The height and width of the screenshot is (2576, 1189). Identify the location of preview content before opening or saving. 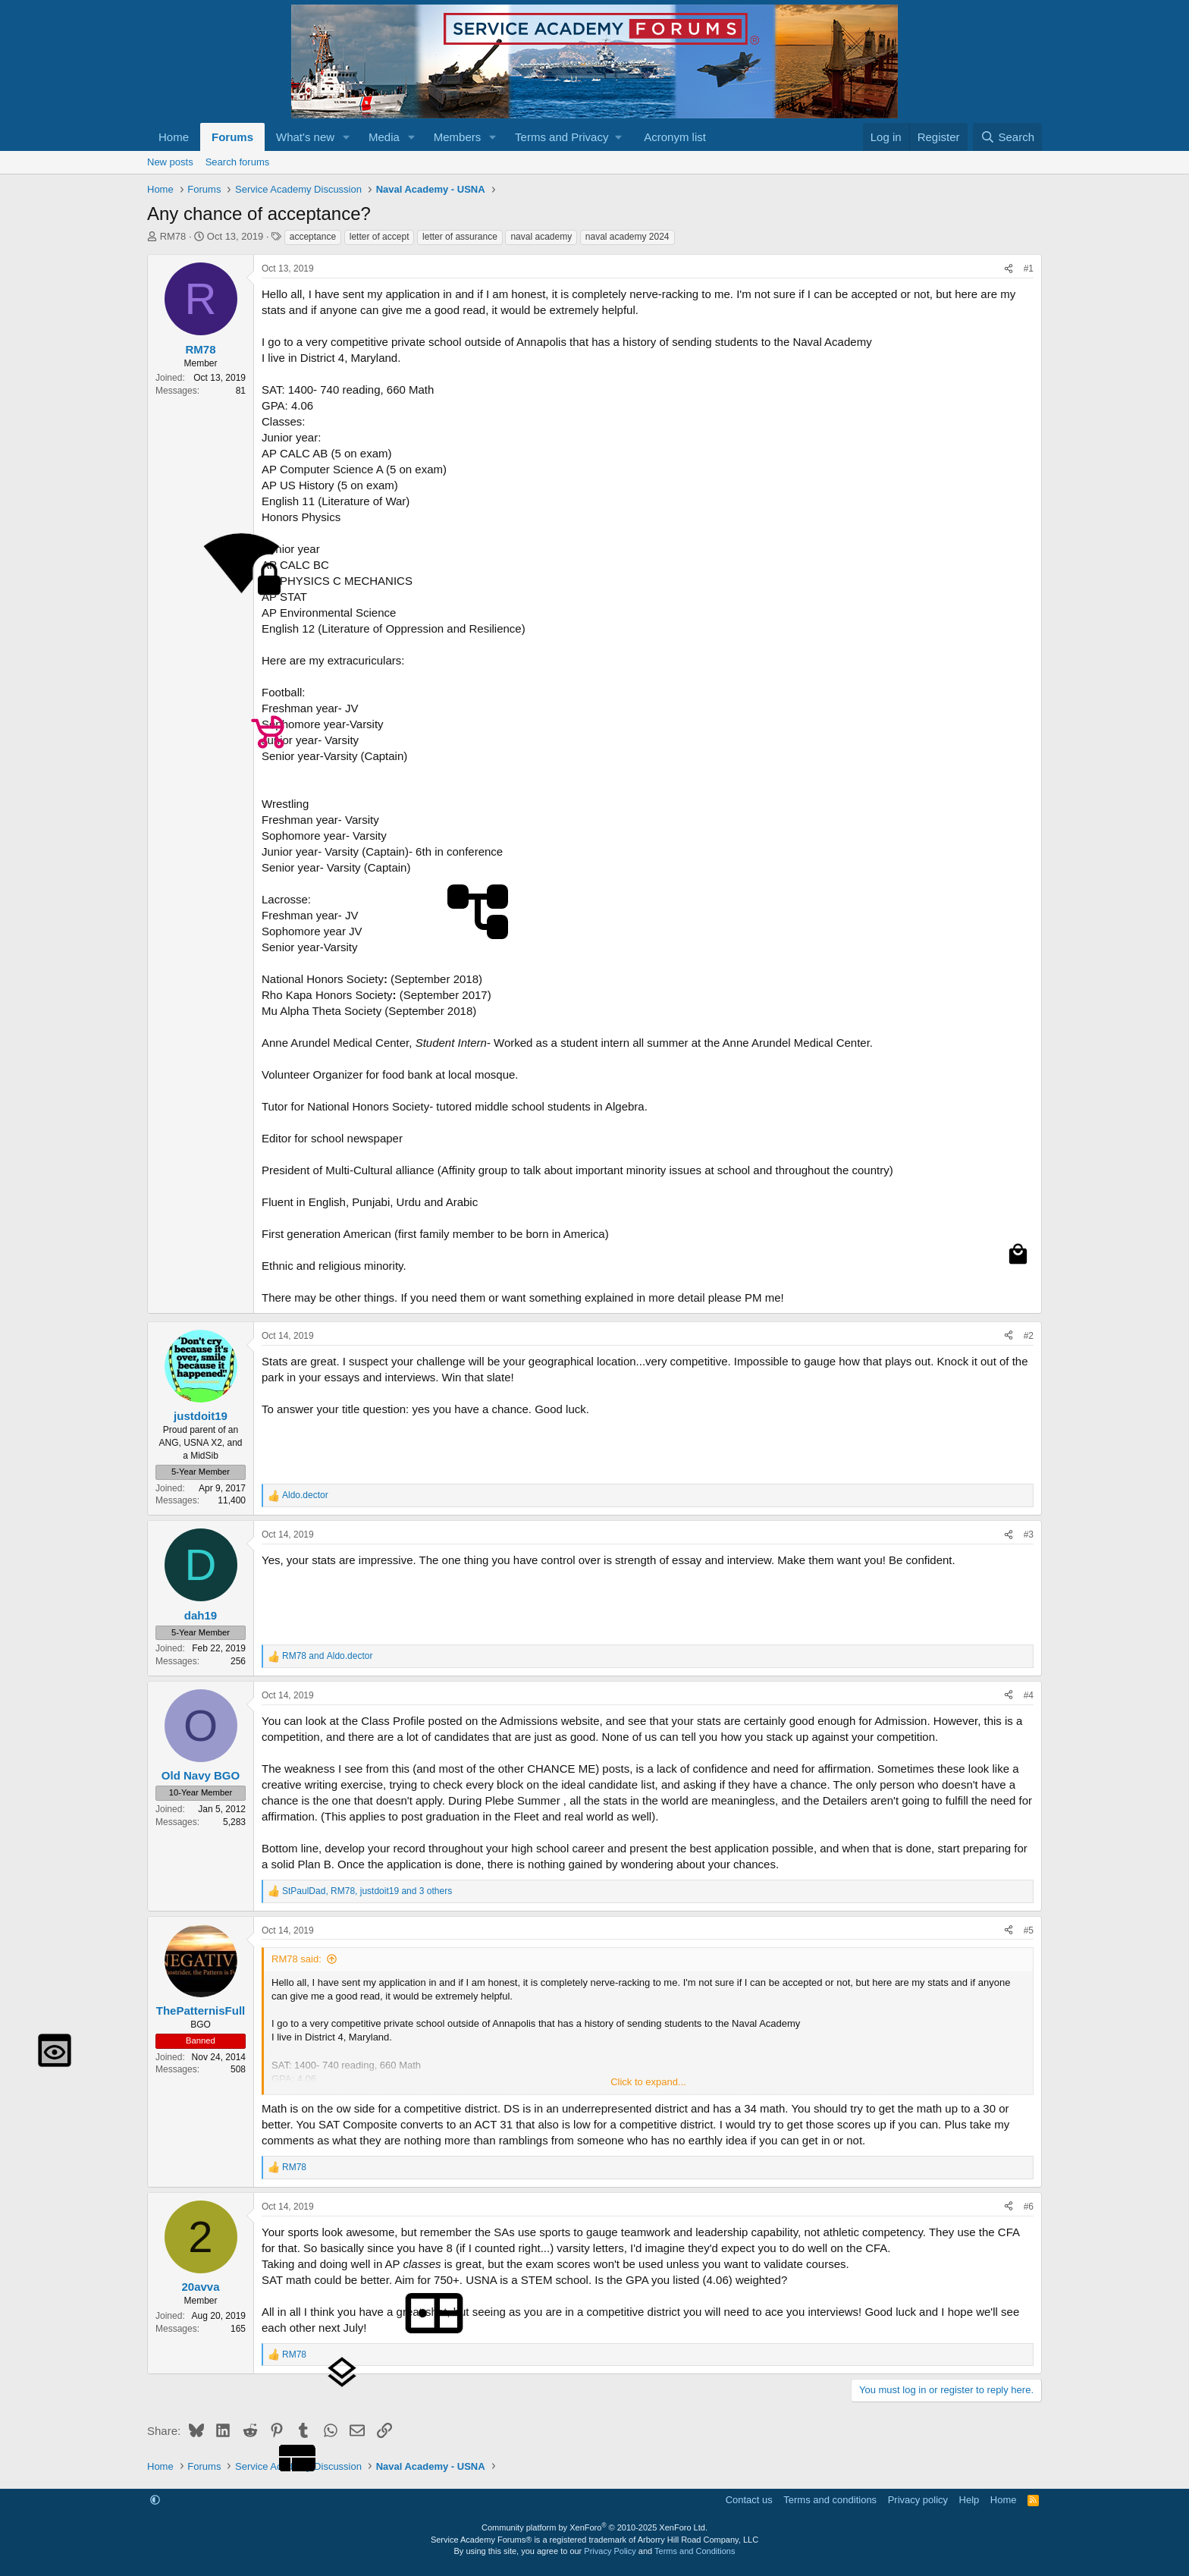
(55, 2050).